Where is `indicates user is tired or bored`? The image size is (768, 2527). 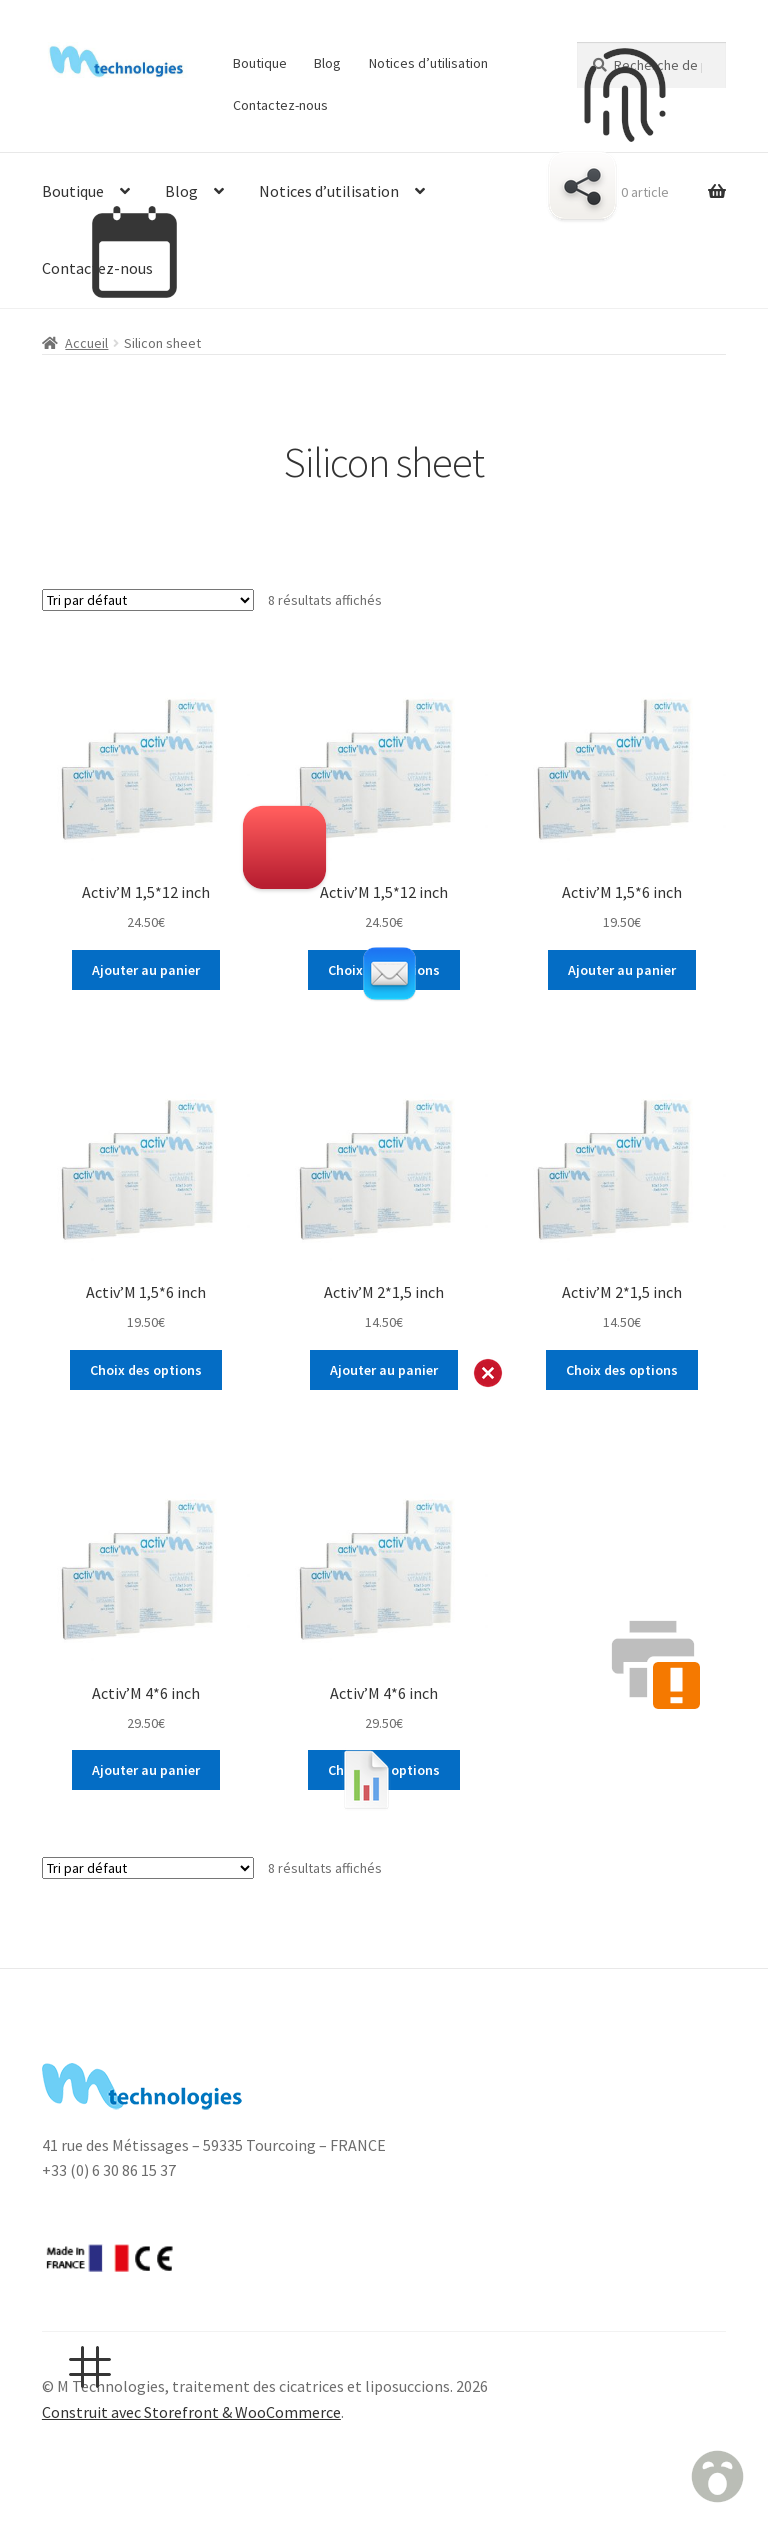 indicates user is tired or bored is located at coordinates (717, 2476).